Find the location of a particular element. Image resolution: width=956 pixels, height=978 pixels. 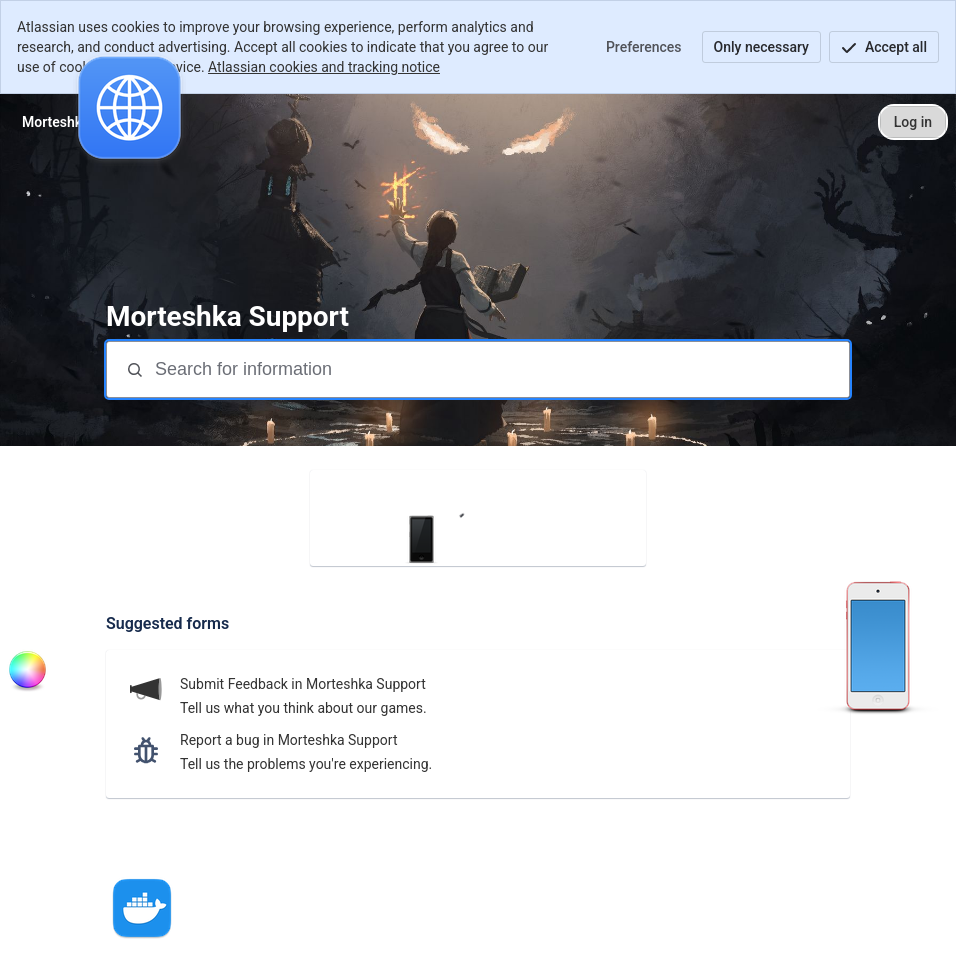

customize profile background color is located at coordinates (27, 669).